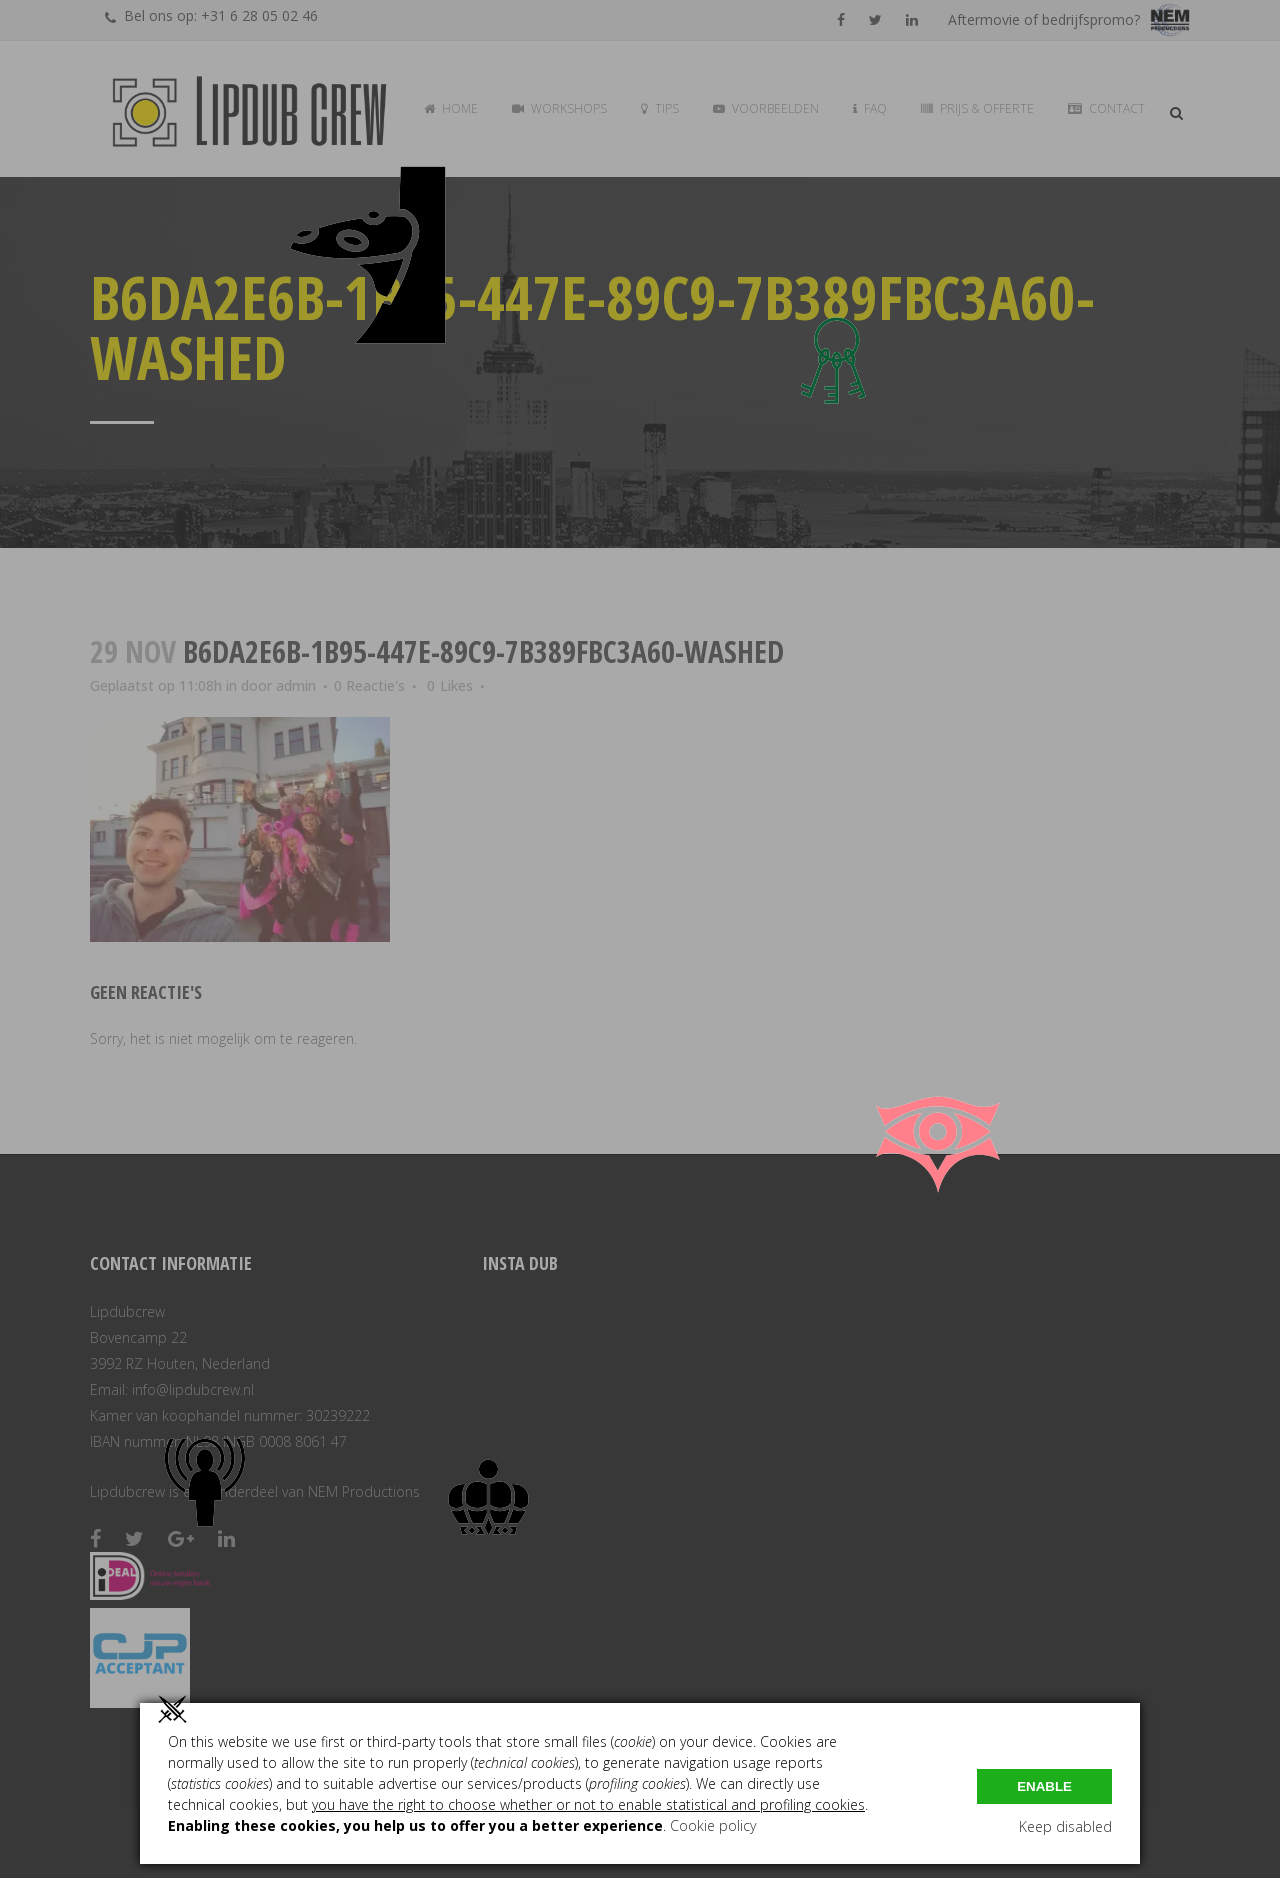  What do you see at coordinates (172, 1709) in the screenshot?
I see `indicates combat or battle mode` at bounding box center [172, 1709].